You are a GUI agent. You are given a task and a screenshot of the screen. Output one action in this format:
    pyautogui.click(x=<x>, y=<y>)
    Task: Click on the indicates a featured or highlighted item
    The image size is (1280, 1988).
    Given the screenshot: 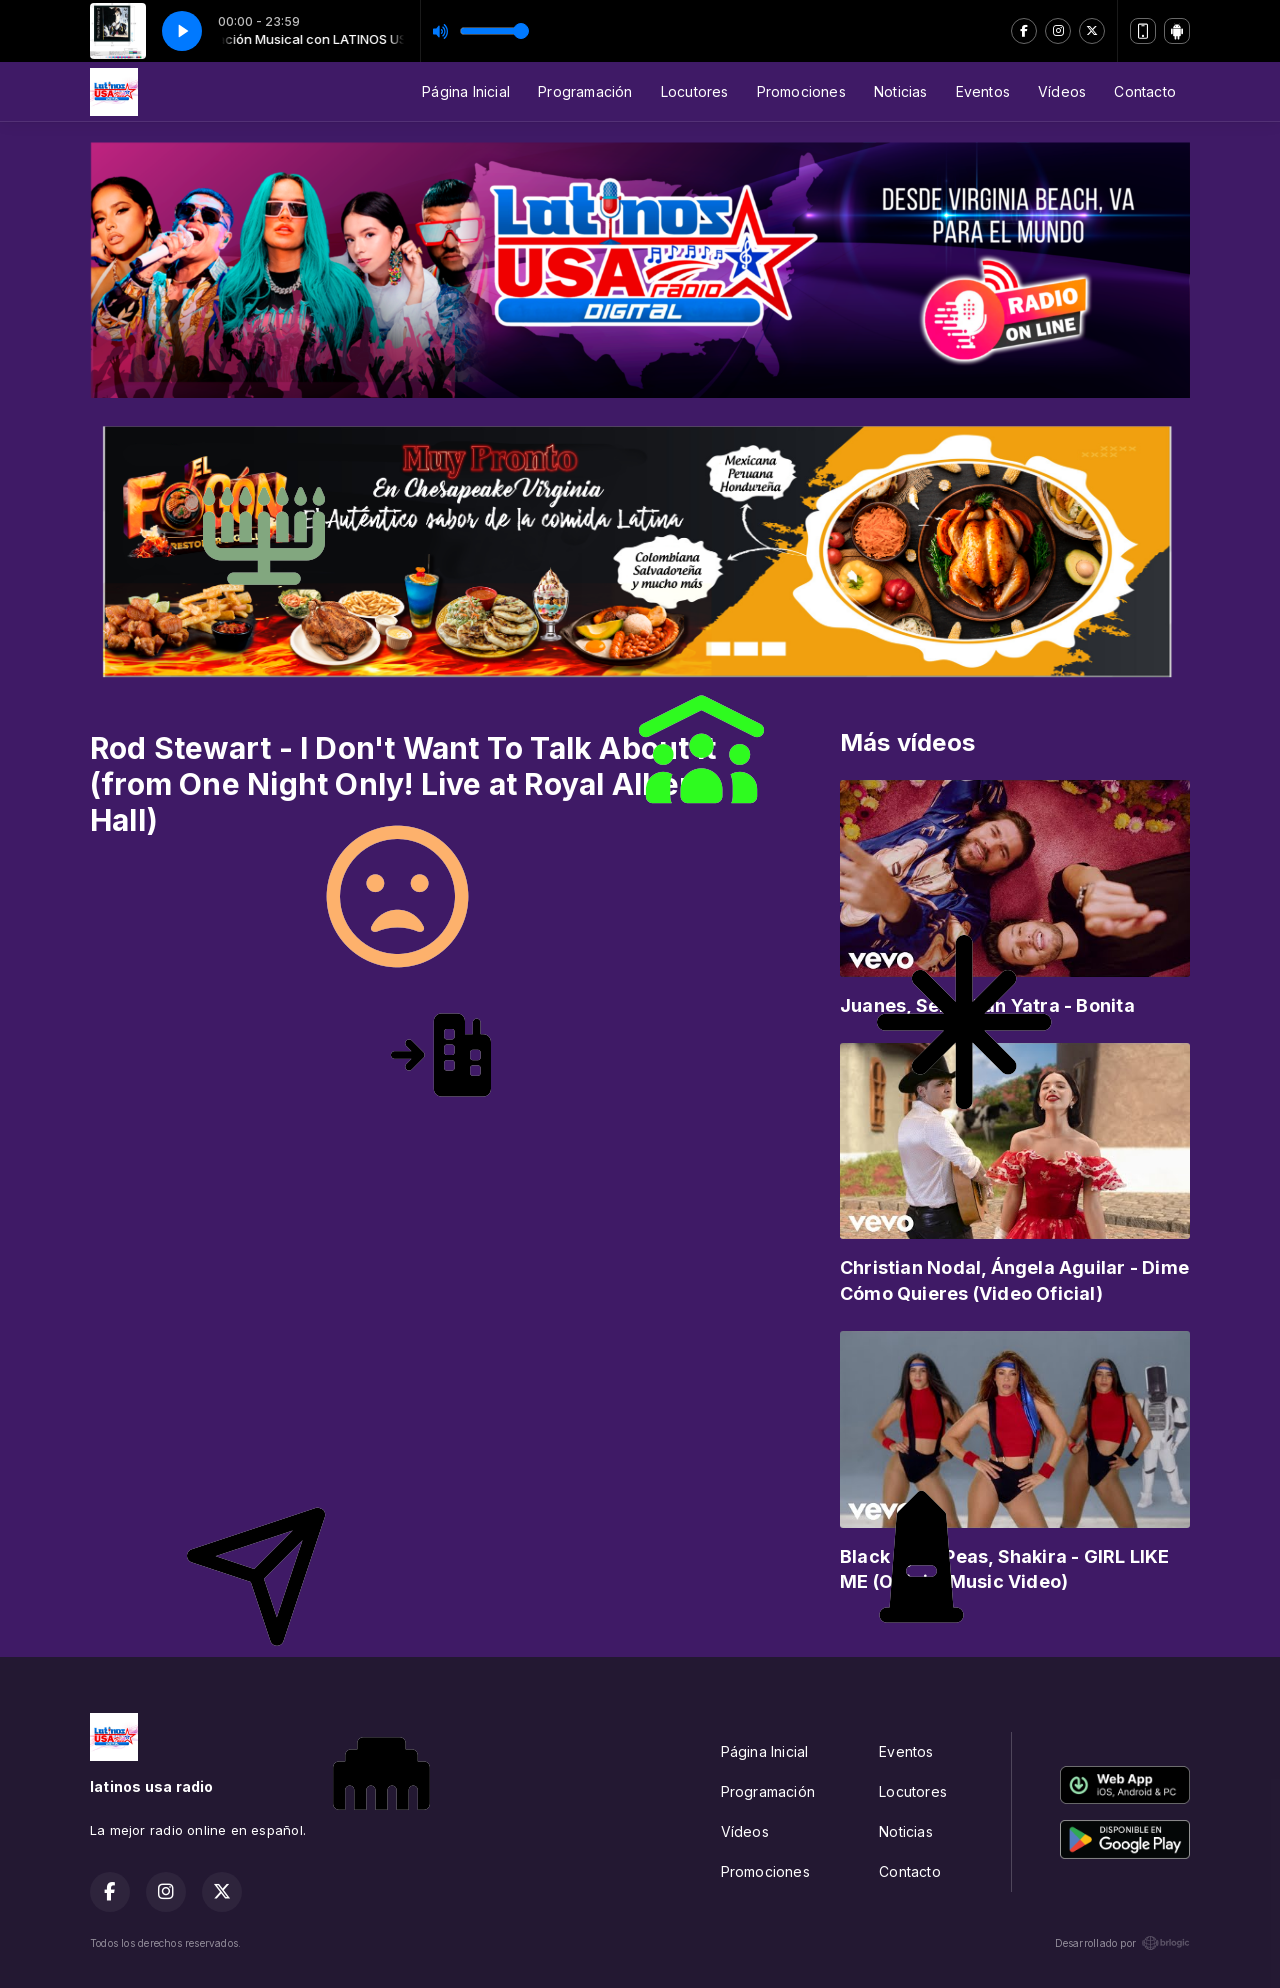 What is the action you would take?
    pyautogui.click(x=967, y=1025)
    